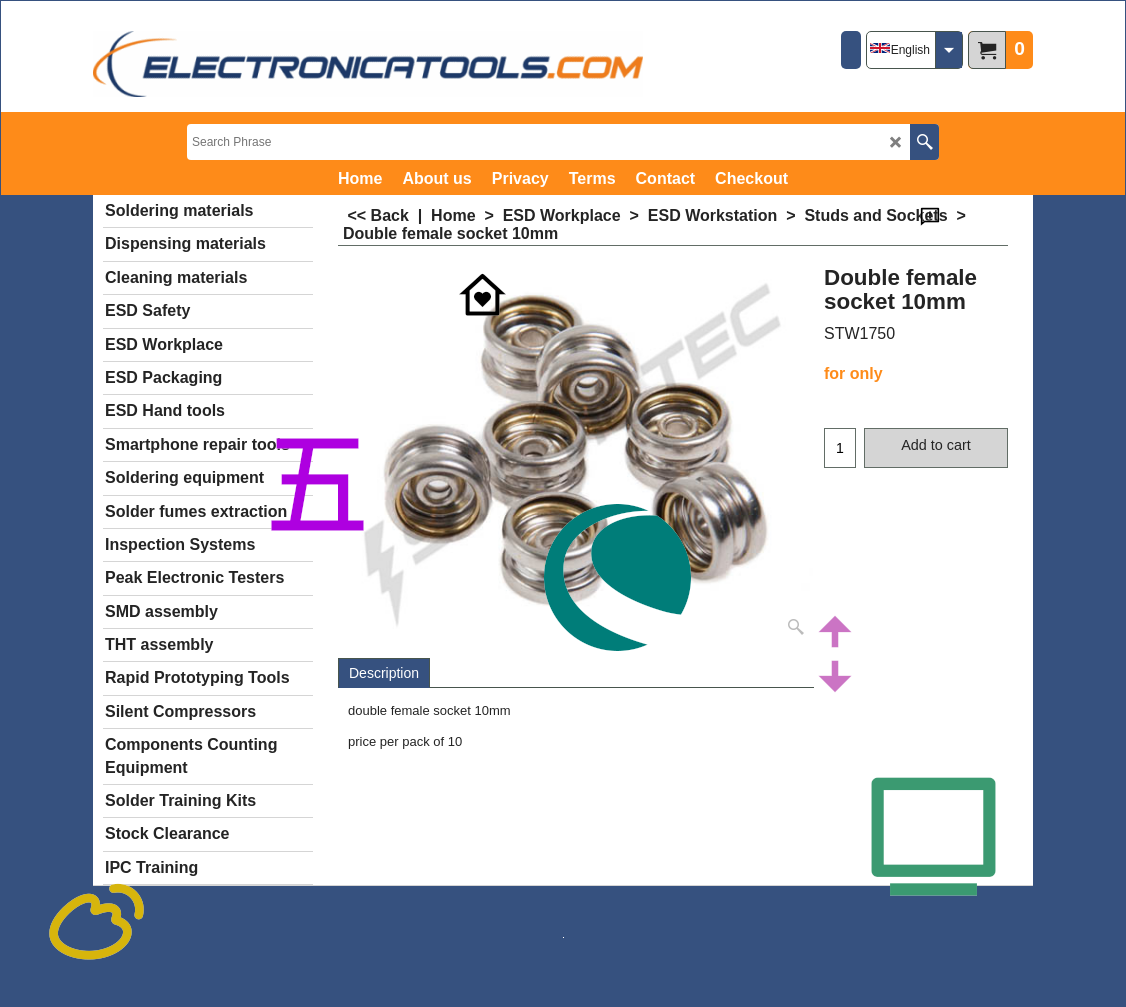 The height and width of the screenshot is (1007, 1126). I want to click on navigate to your favorite or loved home, so click(482, 296).